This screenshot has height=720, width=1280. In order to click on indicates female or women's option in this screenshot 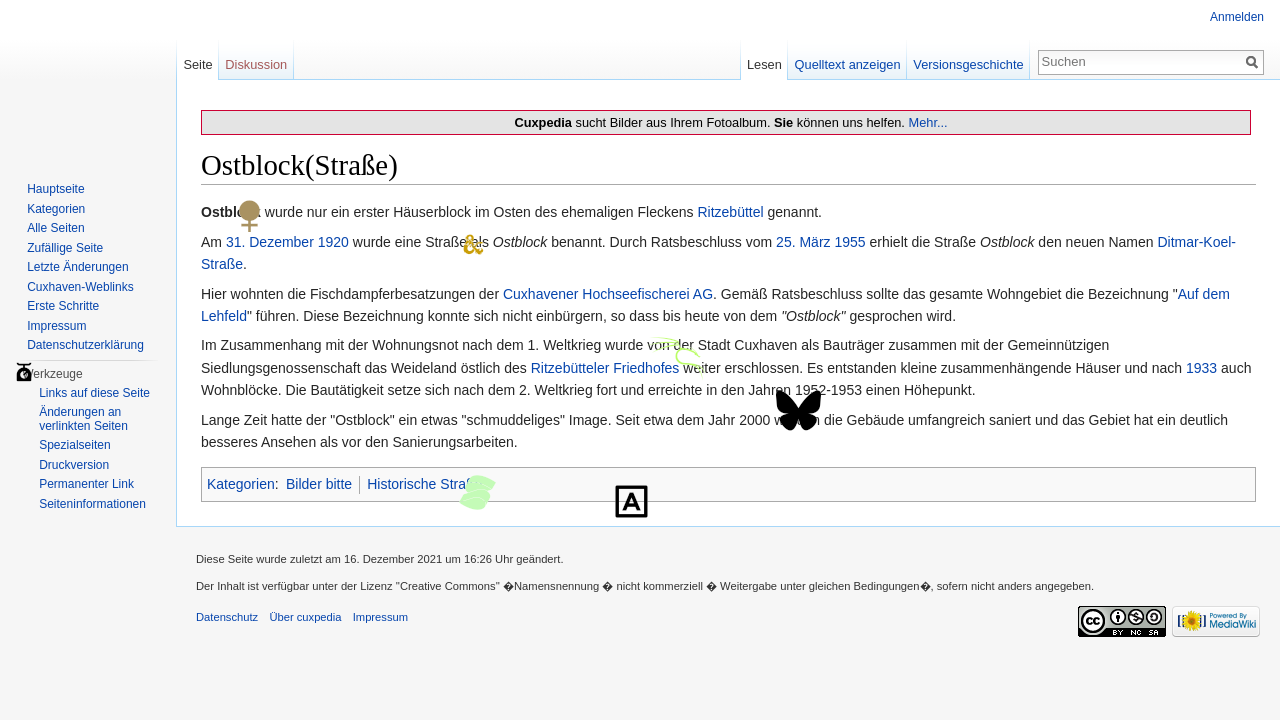, I will do `click(249, 215)`.